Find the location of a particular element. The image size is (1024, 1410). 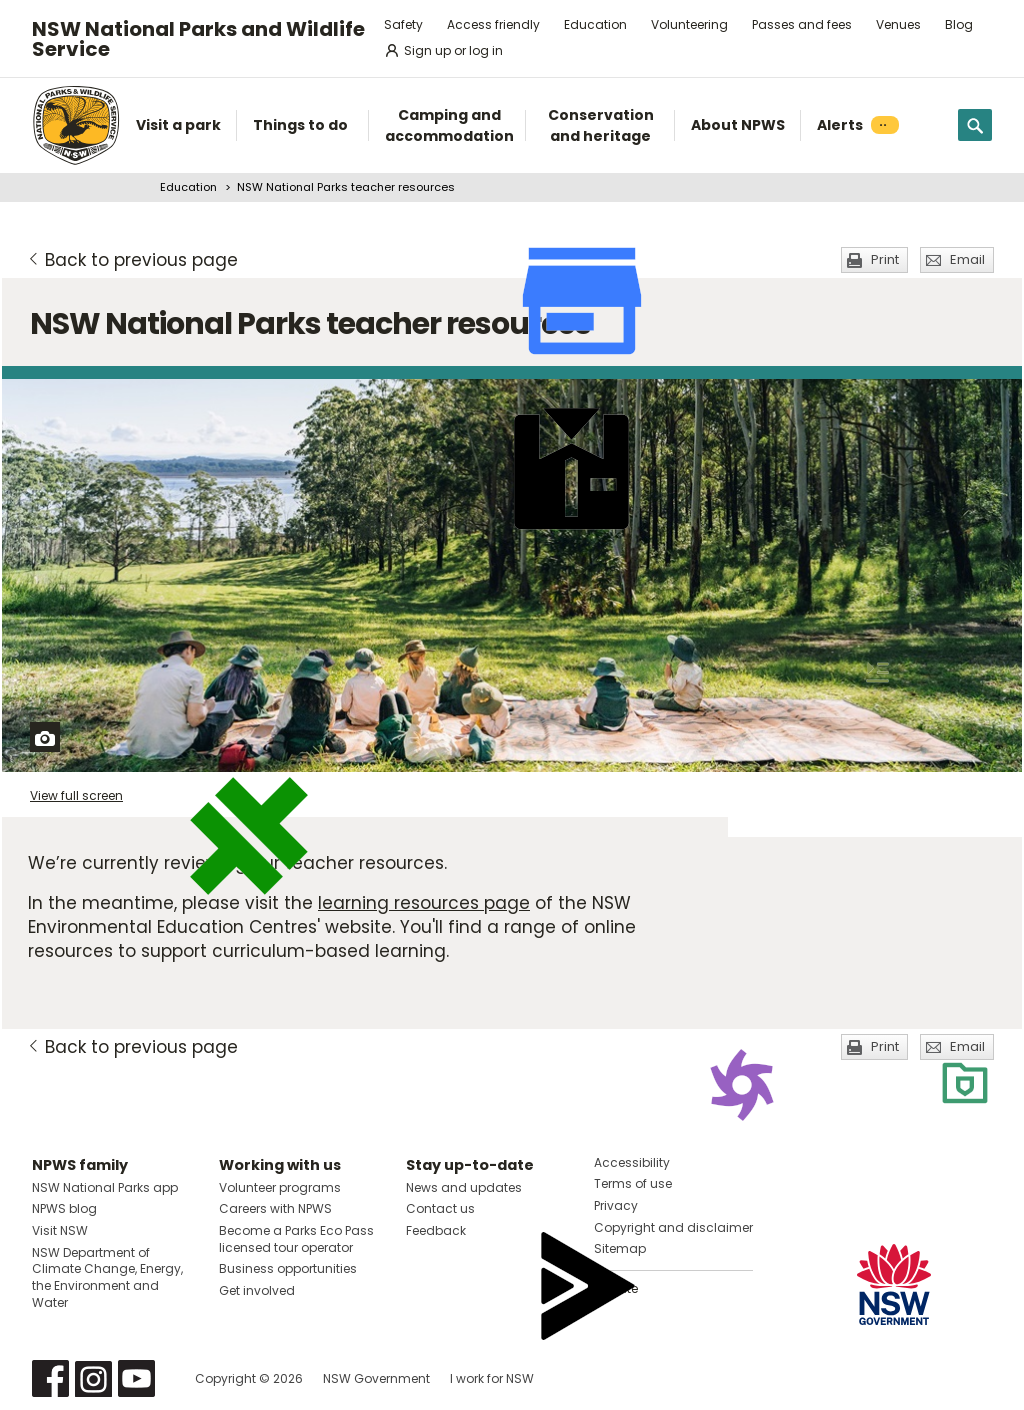

launch octane render application is located at coordinates (742, 1085).